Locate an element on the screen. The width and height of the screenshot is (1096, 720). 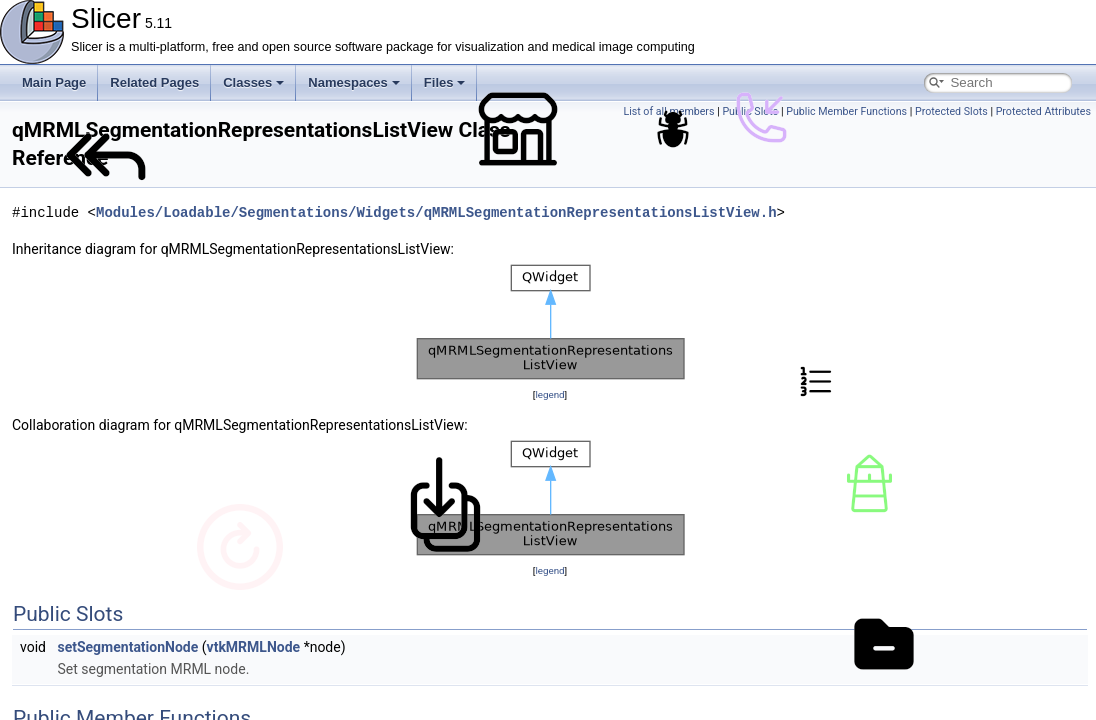
browse nearby stores or shops is located at coordinates (518, 129).